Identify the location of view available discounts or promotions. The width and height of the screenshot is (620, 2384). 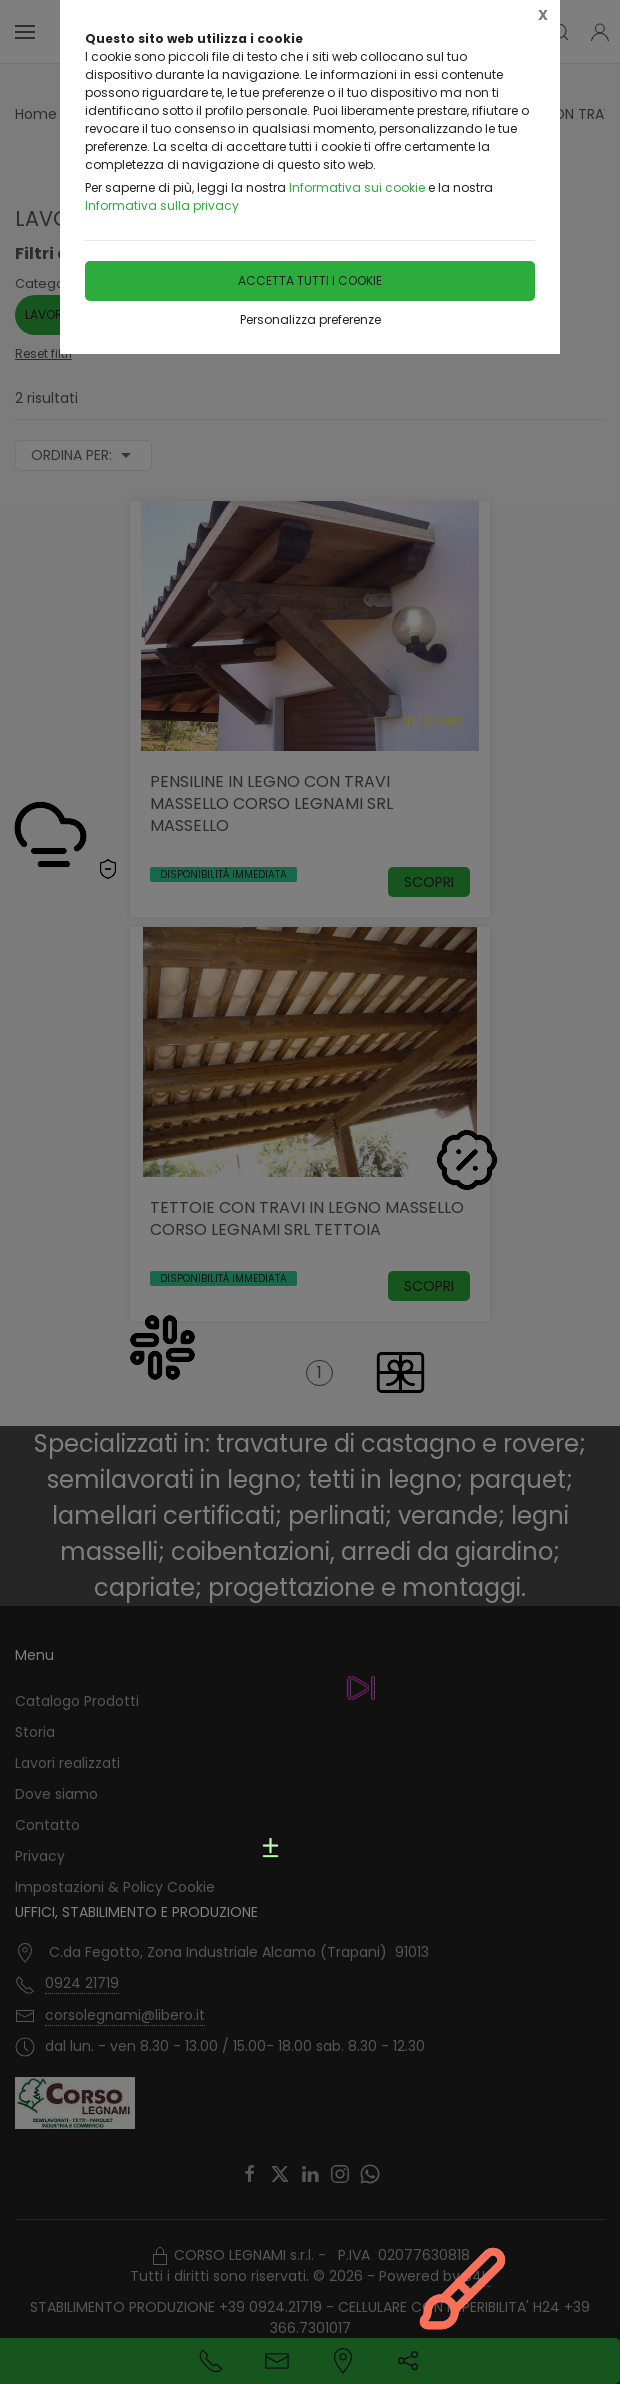
(467, 1160).